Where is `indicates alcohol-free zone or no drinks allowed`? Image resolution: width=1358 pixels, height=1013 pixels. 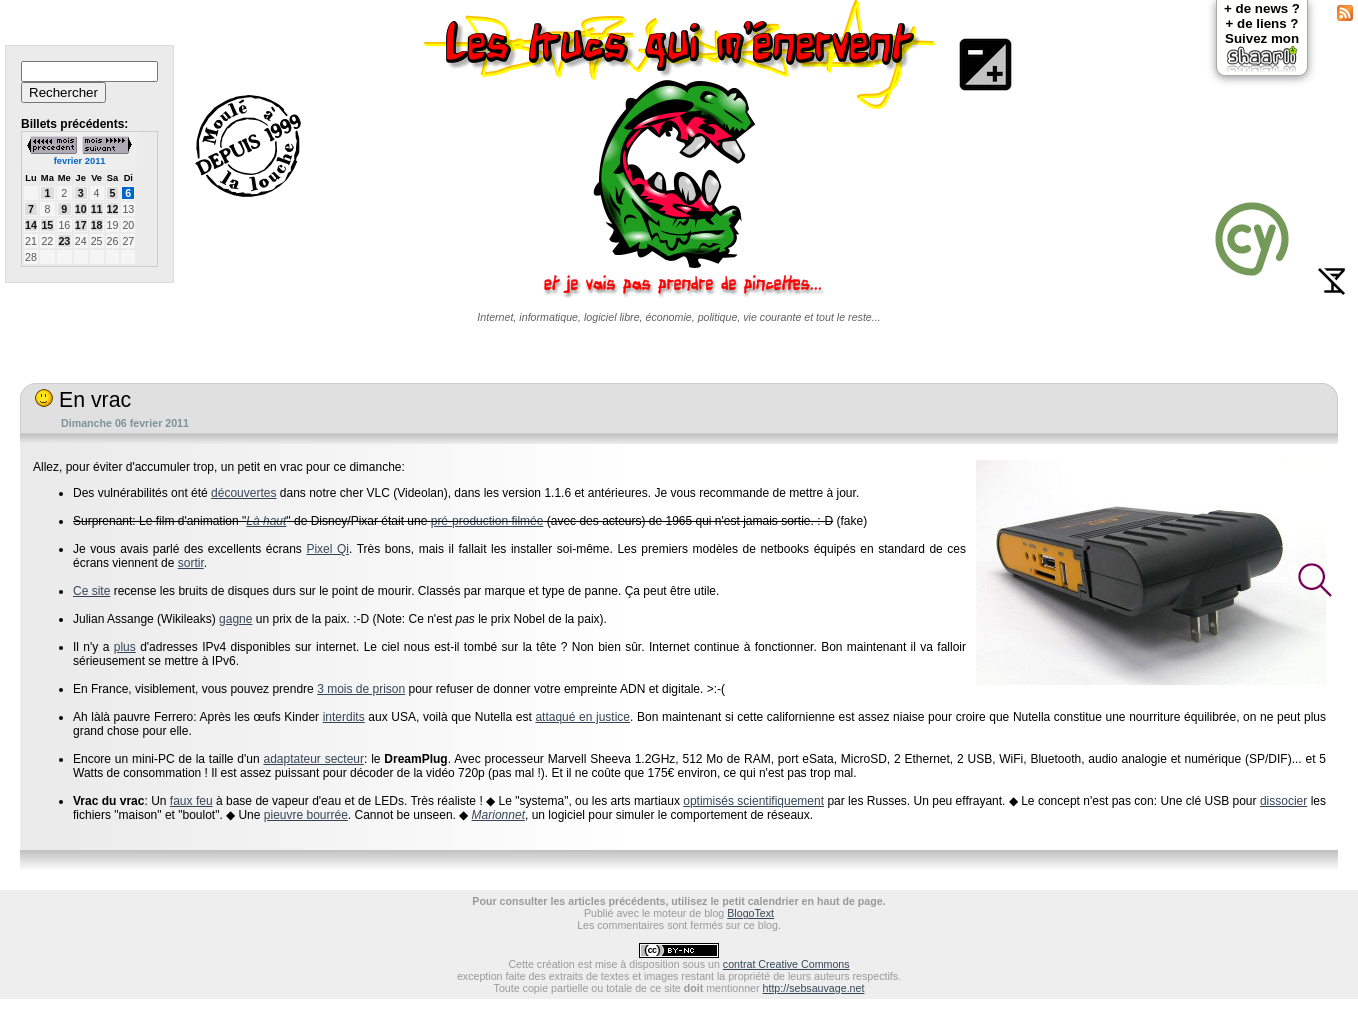 indicates alcohol-free zone or no drinks allowed is located at coordinates (1332, 280).